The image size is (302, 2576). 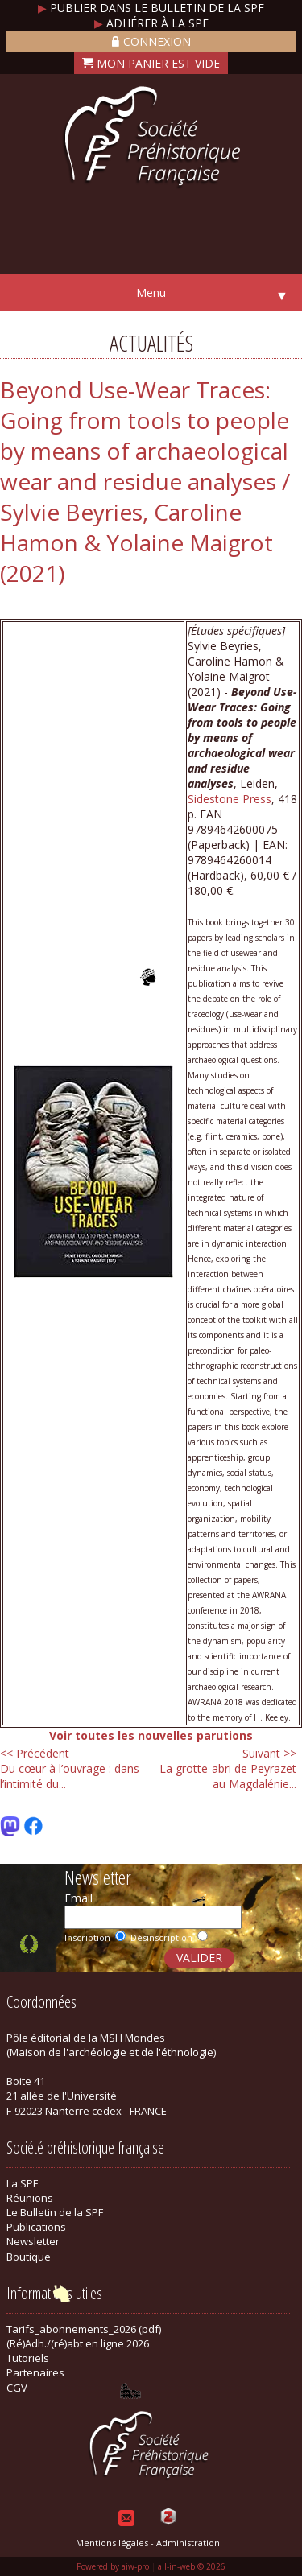 I want to click on select tanzania as your country or region, so click(x=61, y=2294).